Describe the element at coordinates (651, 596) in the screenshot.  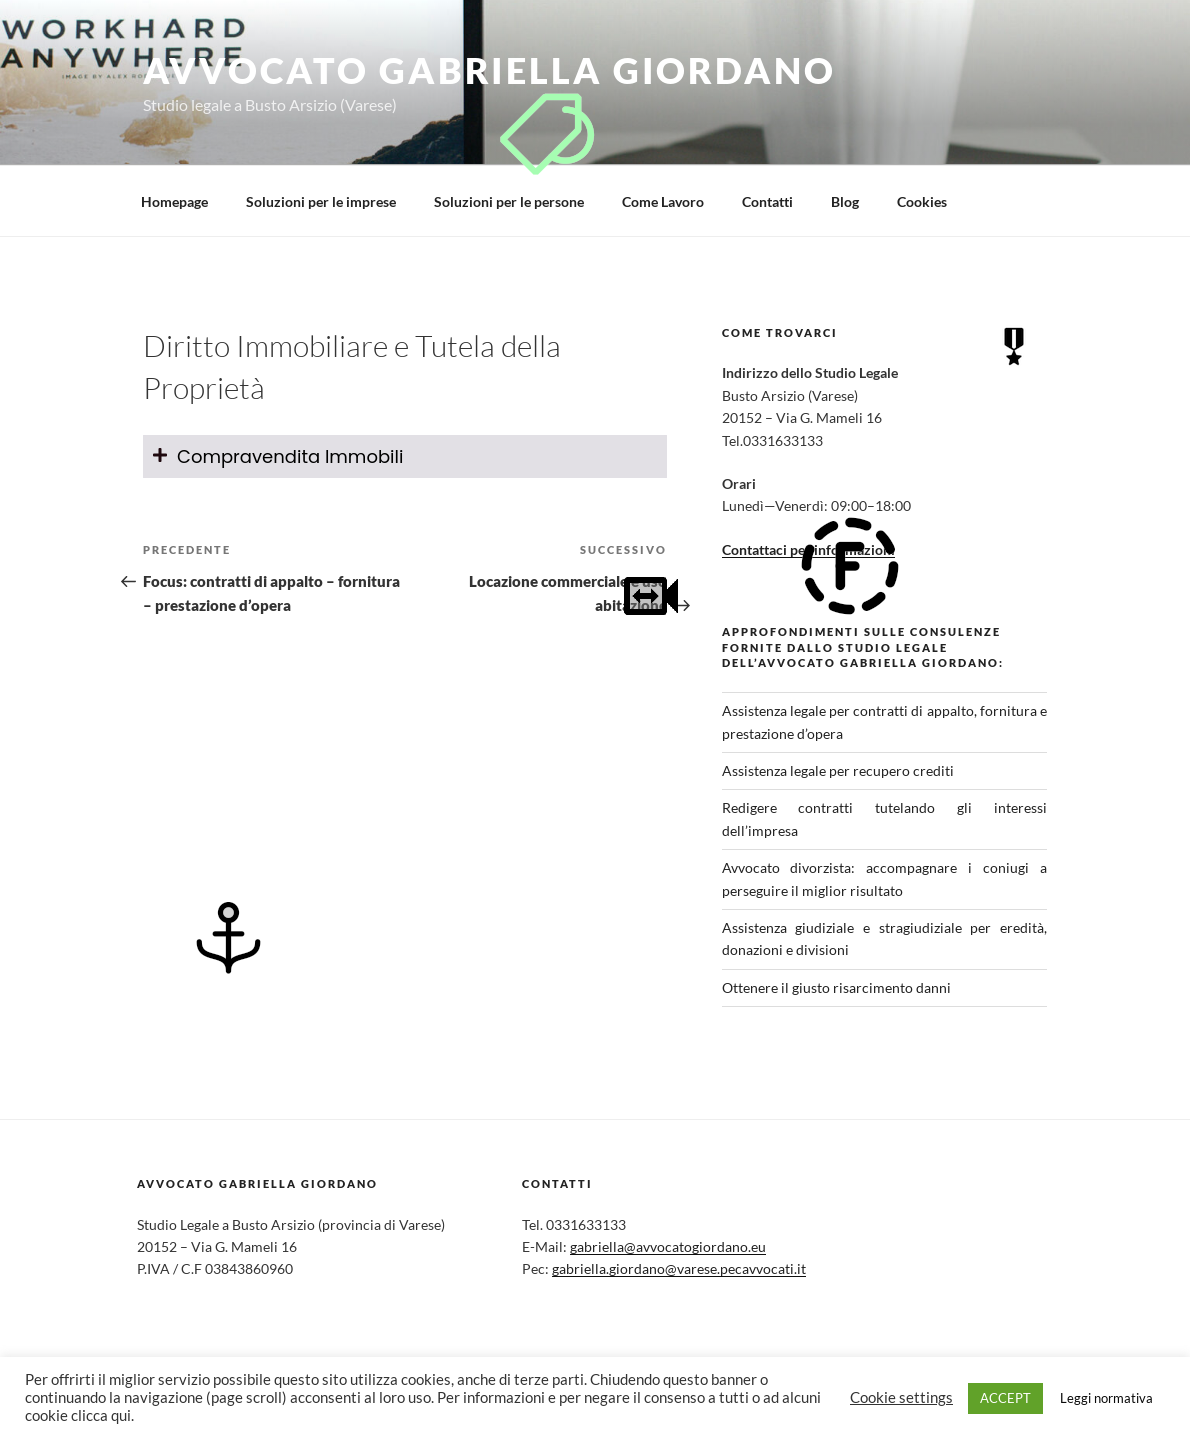
I see `switch between front and rear camera during video recording` at that location.